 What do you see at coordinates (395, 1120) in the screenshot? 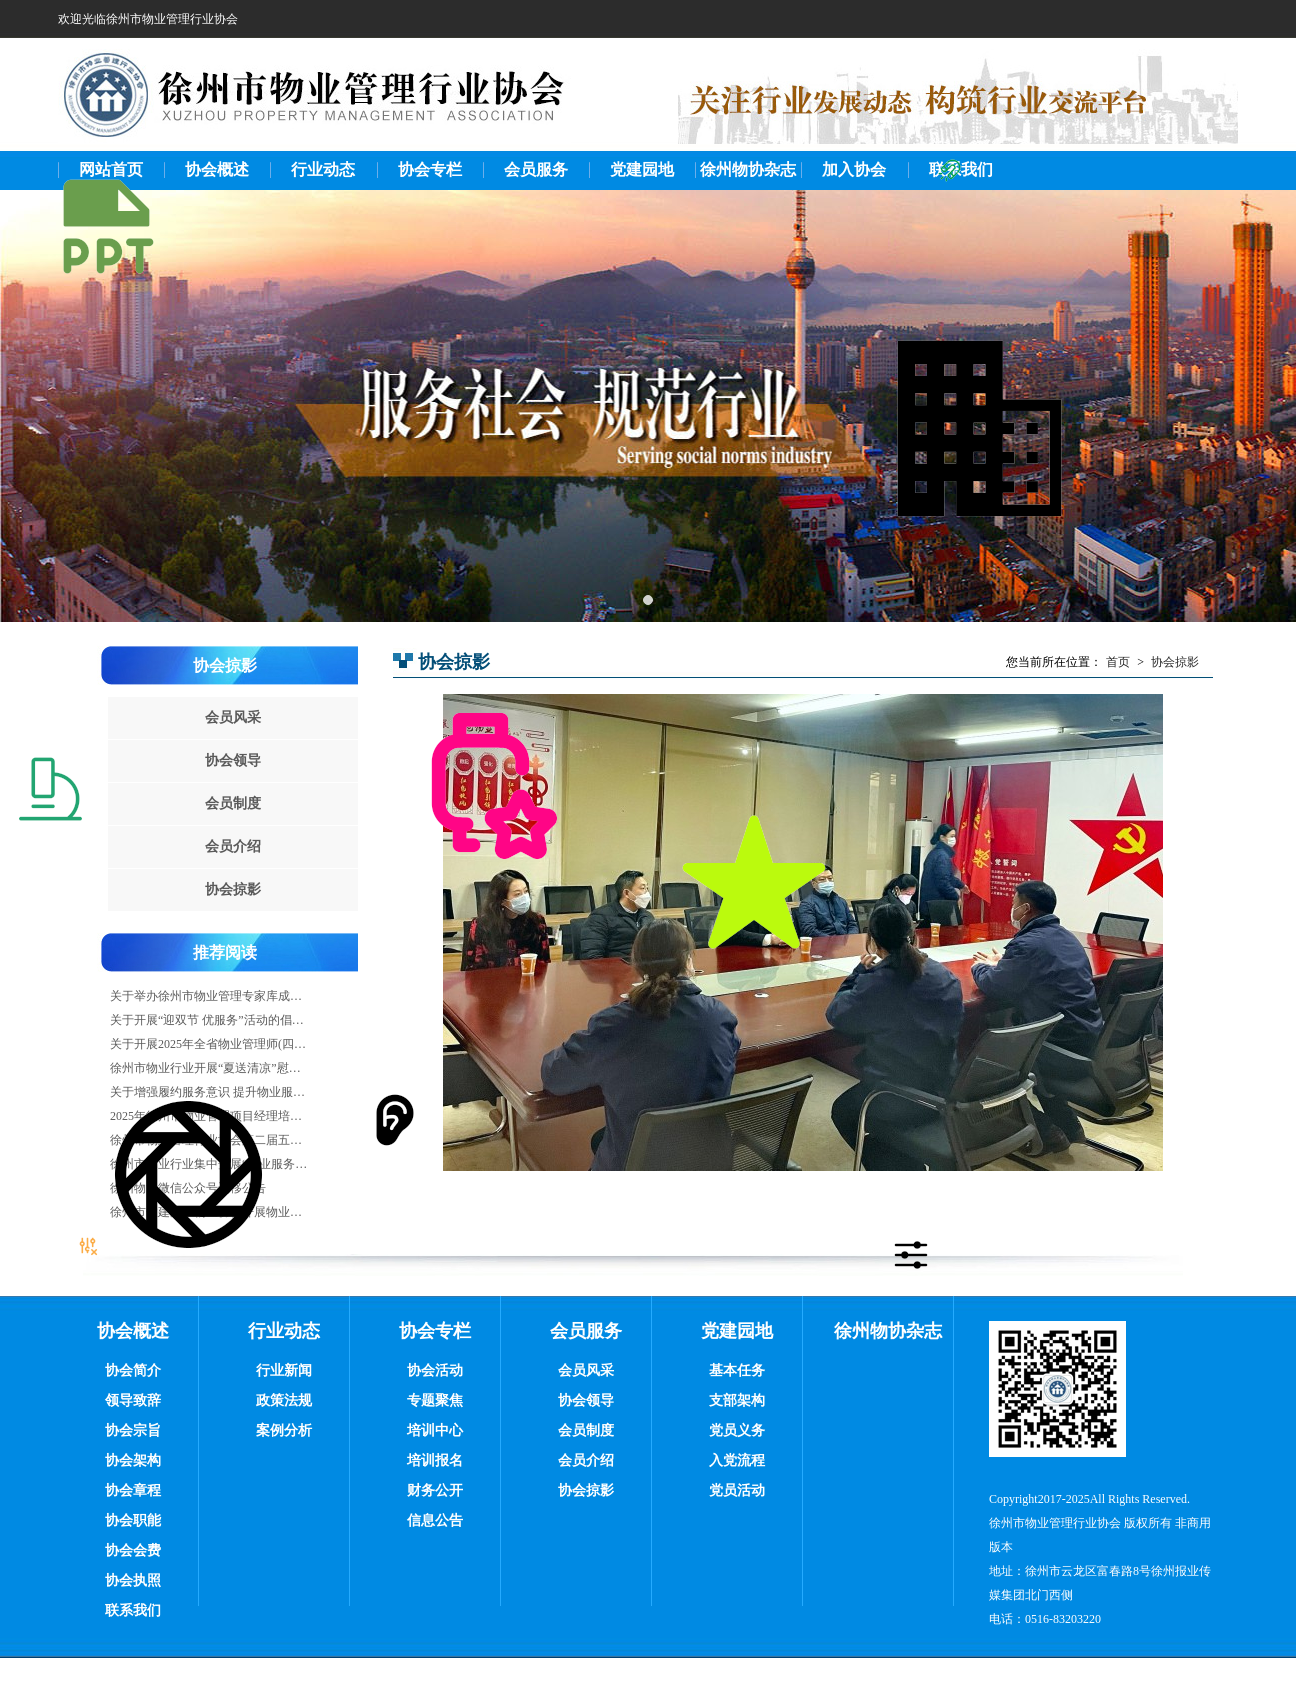
I see `adjust audio or hearing accessibility settings` at bounding box center [395, 1120].